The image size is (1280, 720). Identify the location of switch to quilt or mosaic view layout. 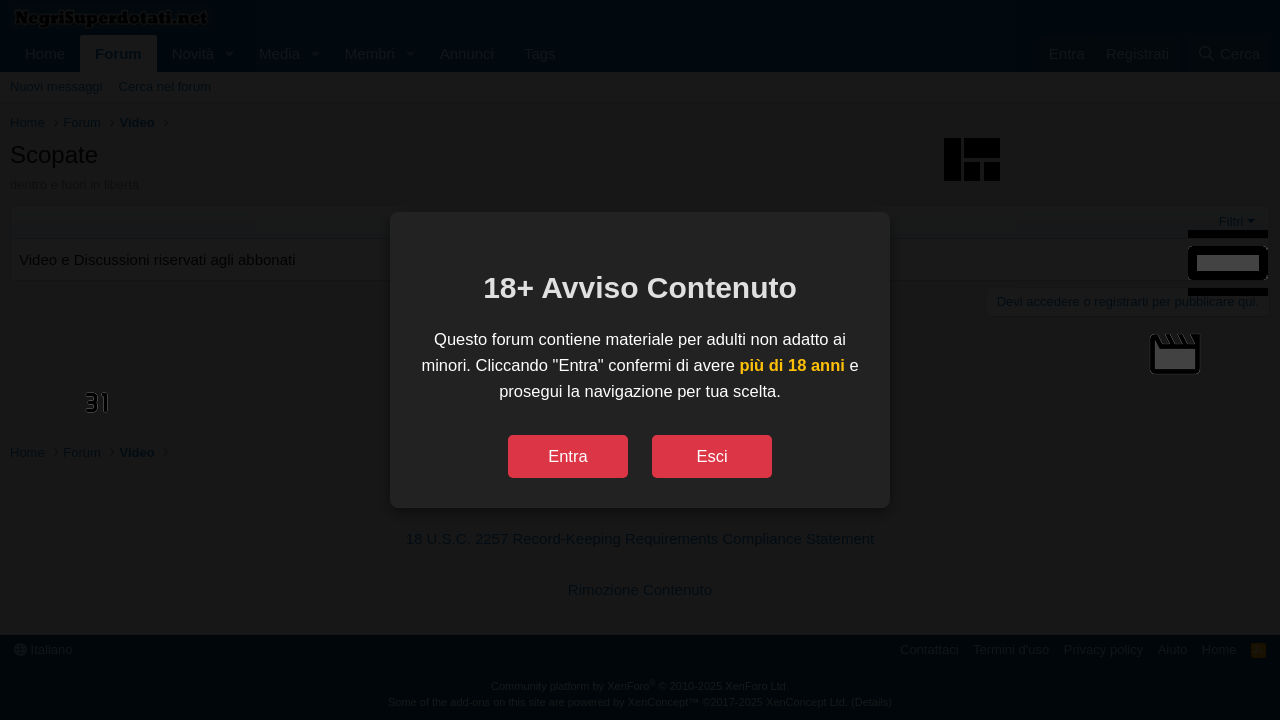
(970, 161).